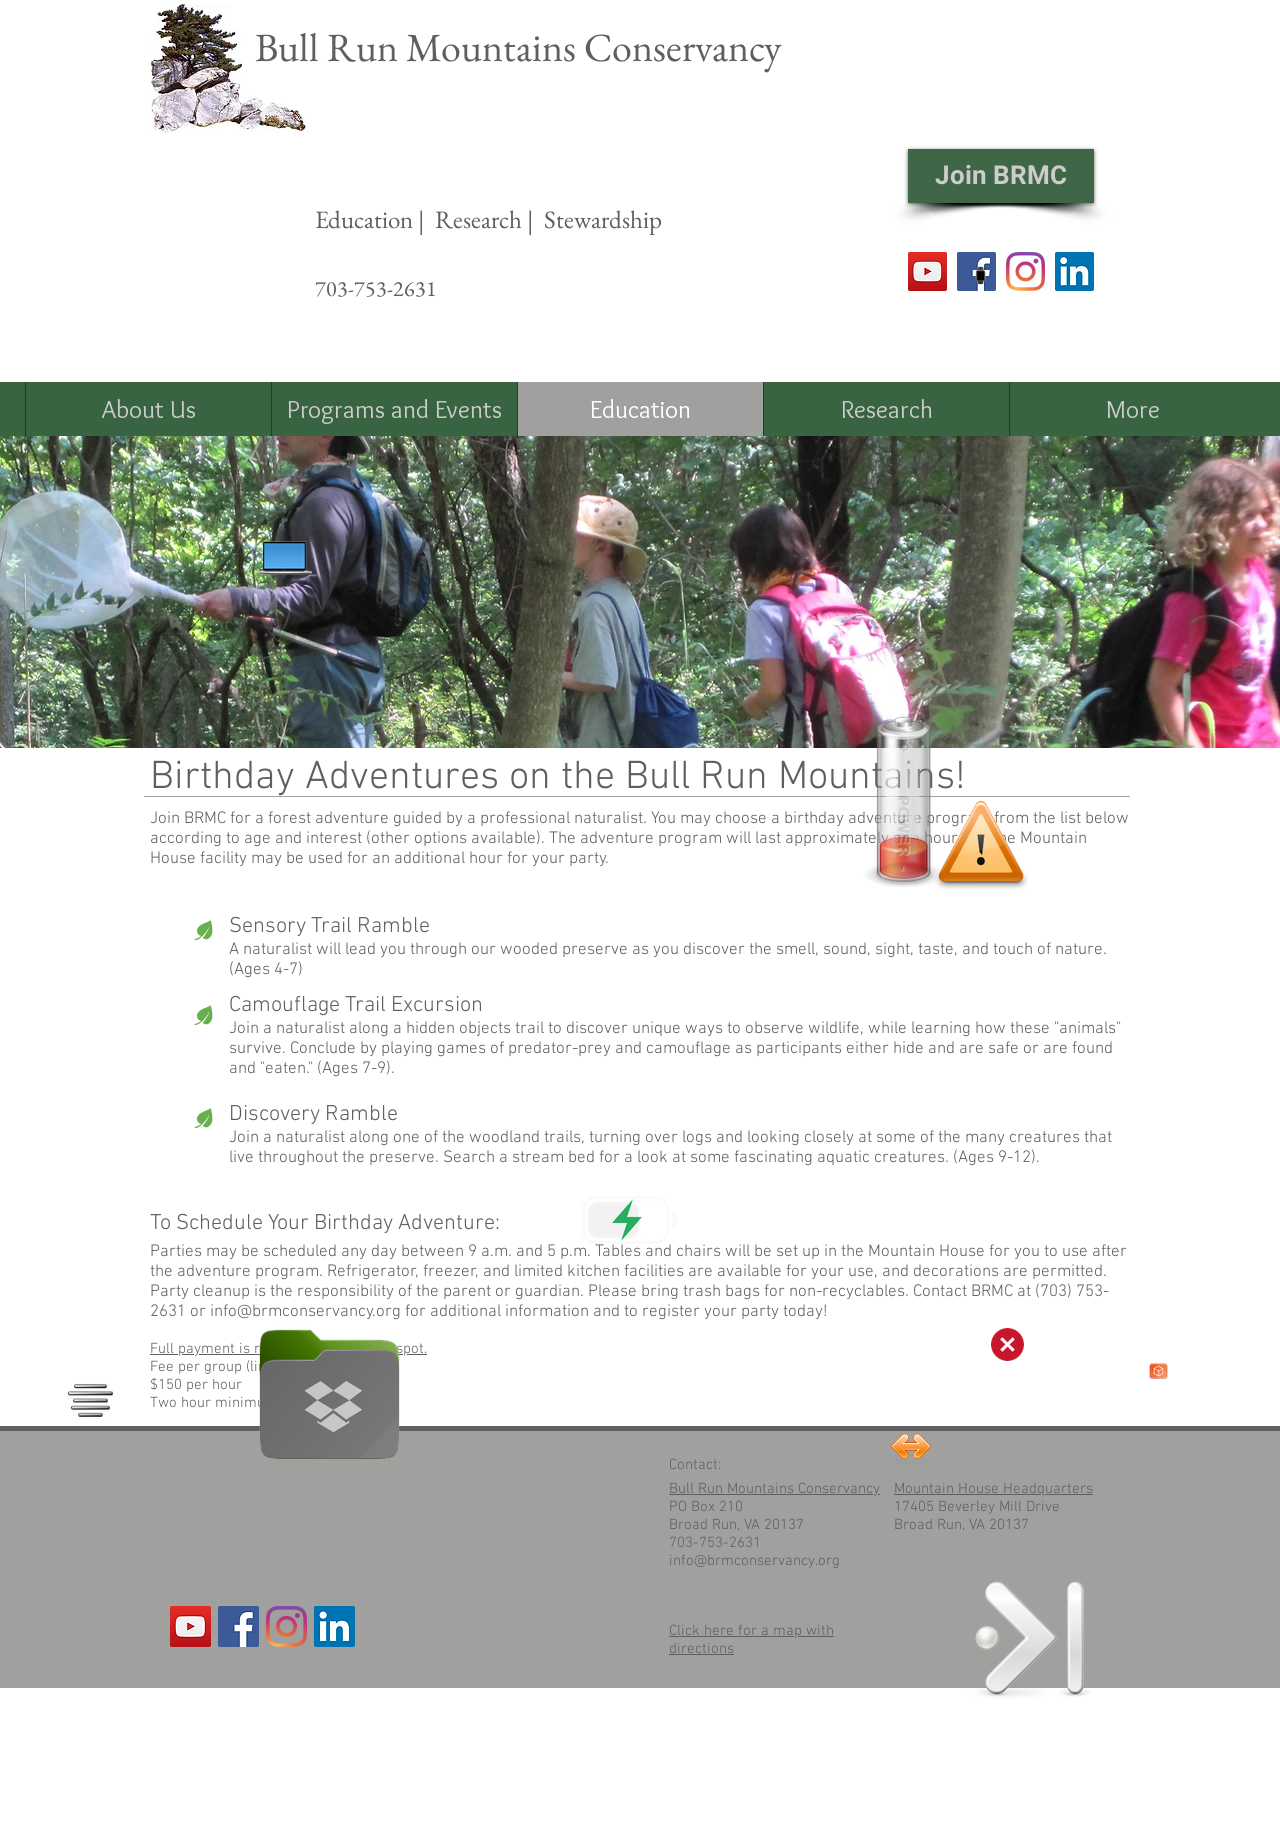  Describe the element at coordinates (911, 1445) in the screenshot. I see `flip the selected object horizontally` at that location.